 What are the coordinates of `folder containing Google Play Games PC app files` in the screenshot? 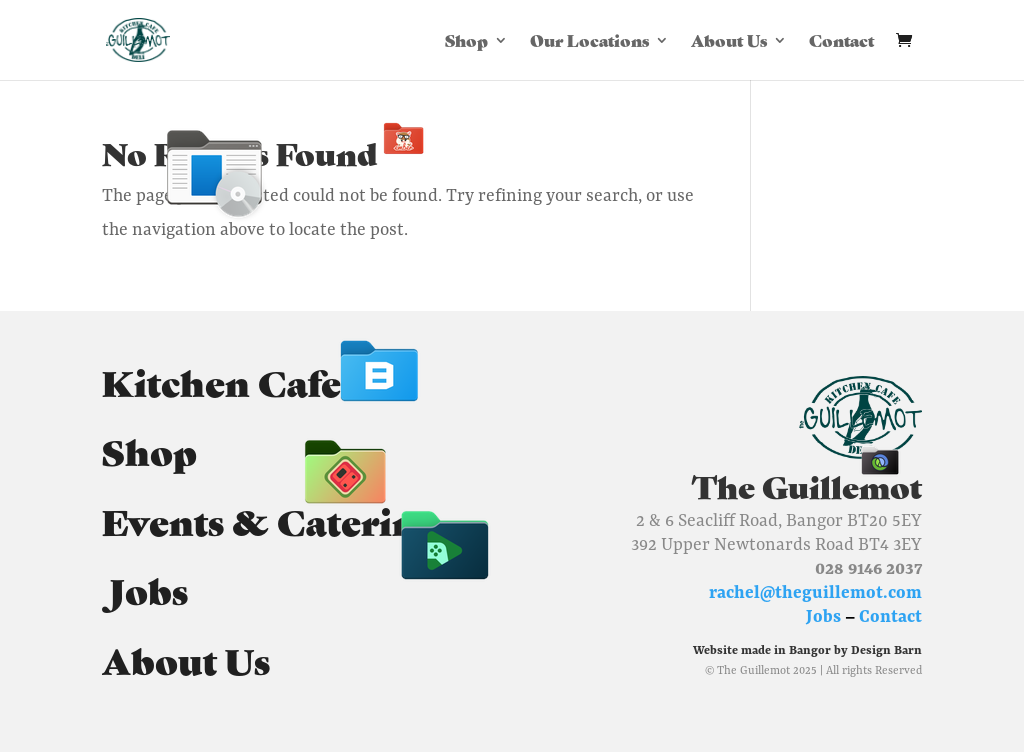 It's located at (444, 547).